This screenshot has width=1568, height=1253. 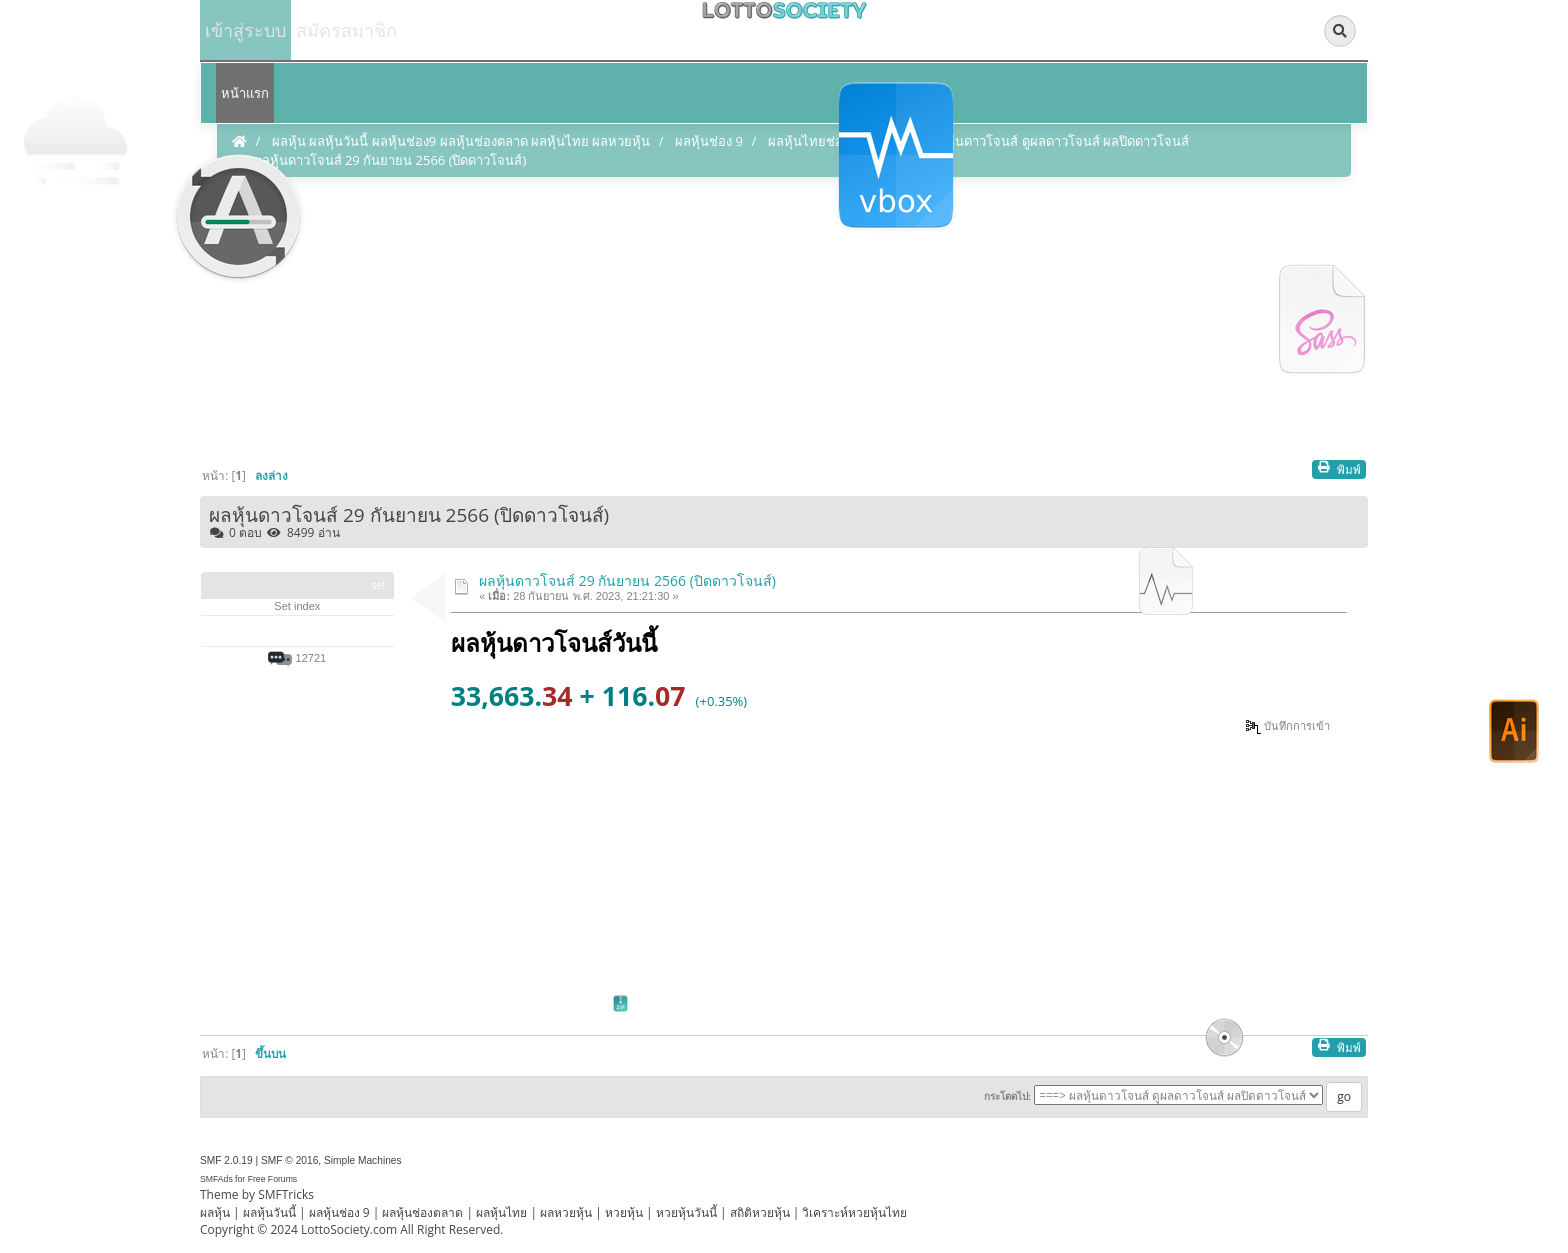 What do you see at coordinates (896, 155) in the screenshot?
I see `virtualbox virtual machine configuration file` at bounding box center [896, 155].